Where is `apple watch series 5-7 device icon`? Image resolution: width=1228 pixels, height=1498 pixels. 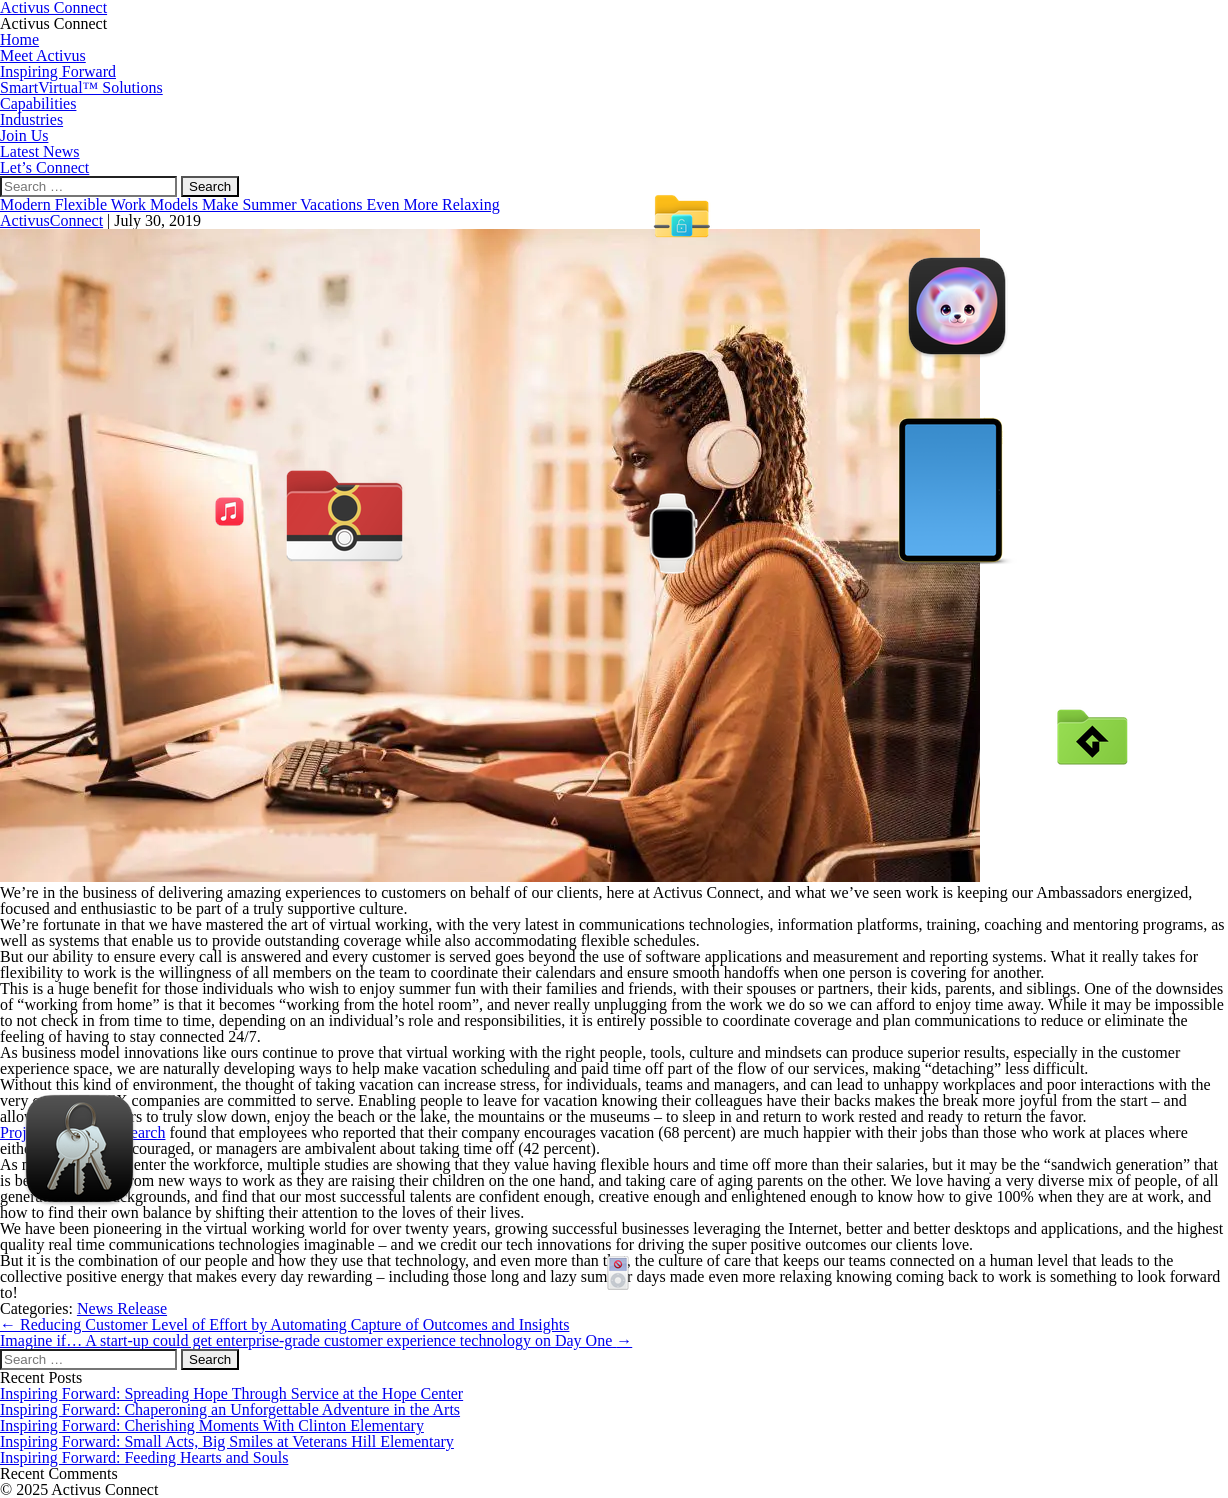
apple watch series 5-7 device icon is located at coordinates (672, 533).